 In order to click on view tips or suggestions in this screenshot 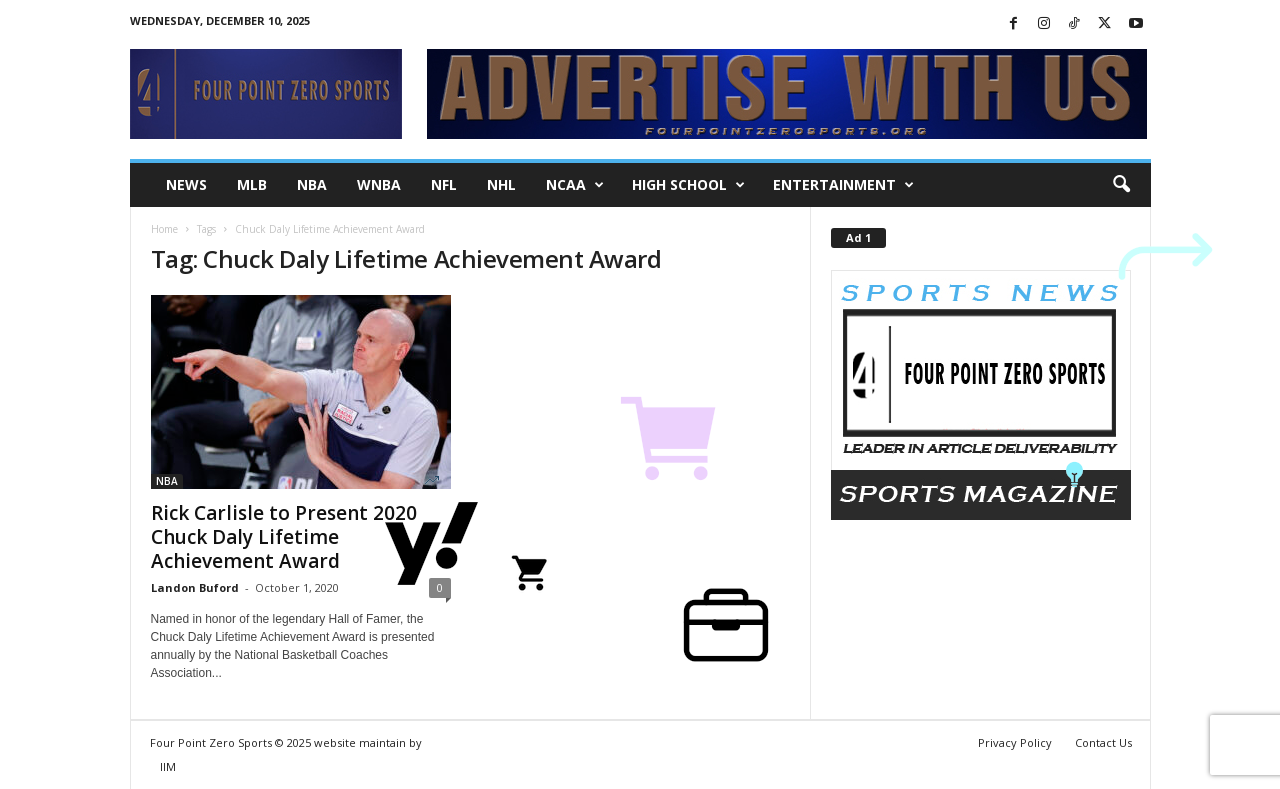, I will do `click(1074, 474)`.